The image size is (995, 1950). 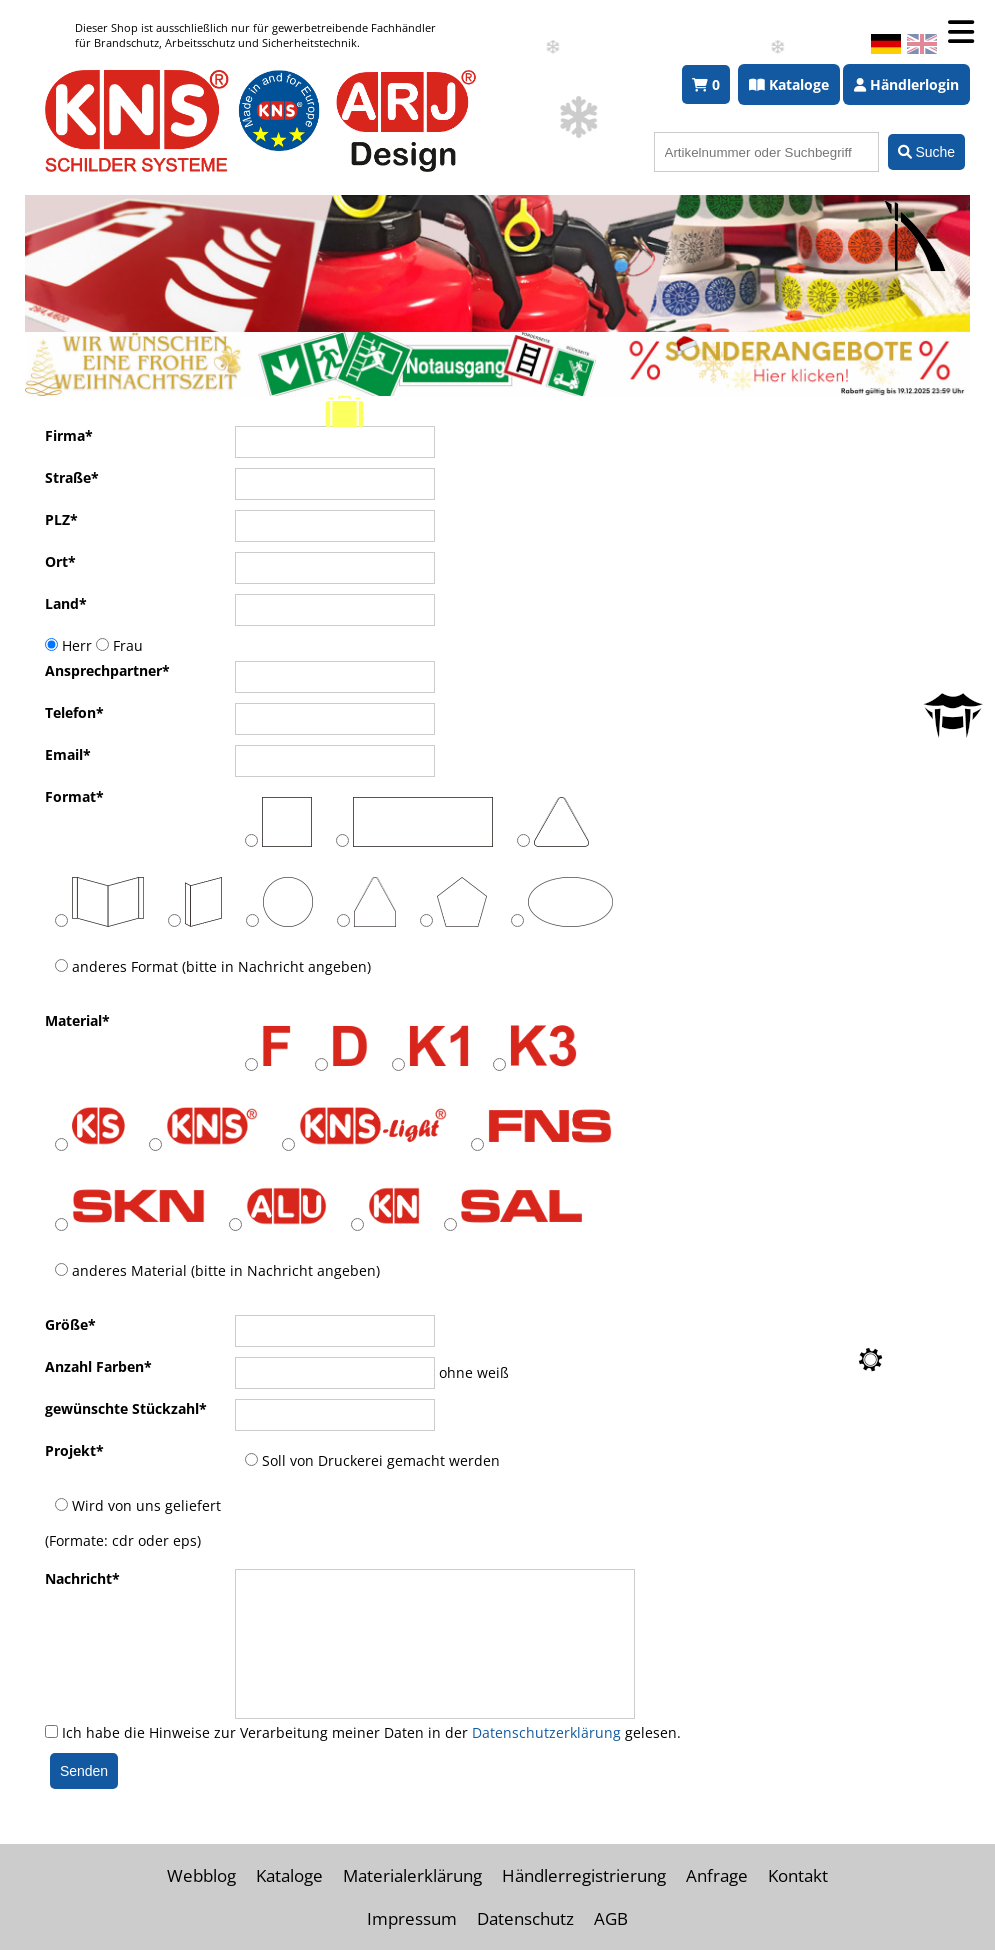 I want to click on equip or select bow weapon, so click(x=906, y=234).